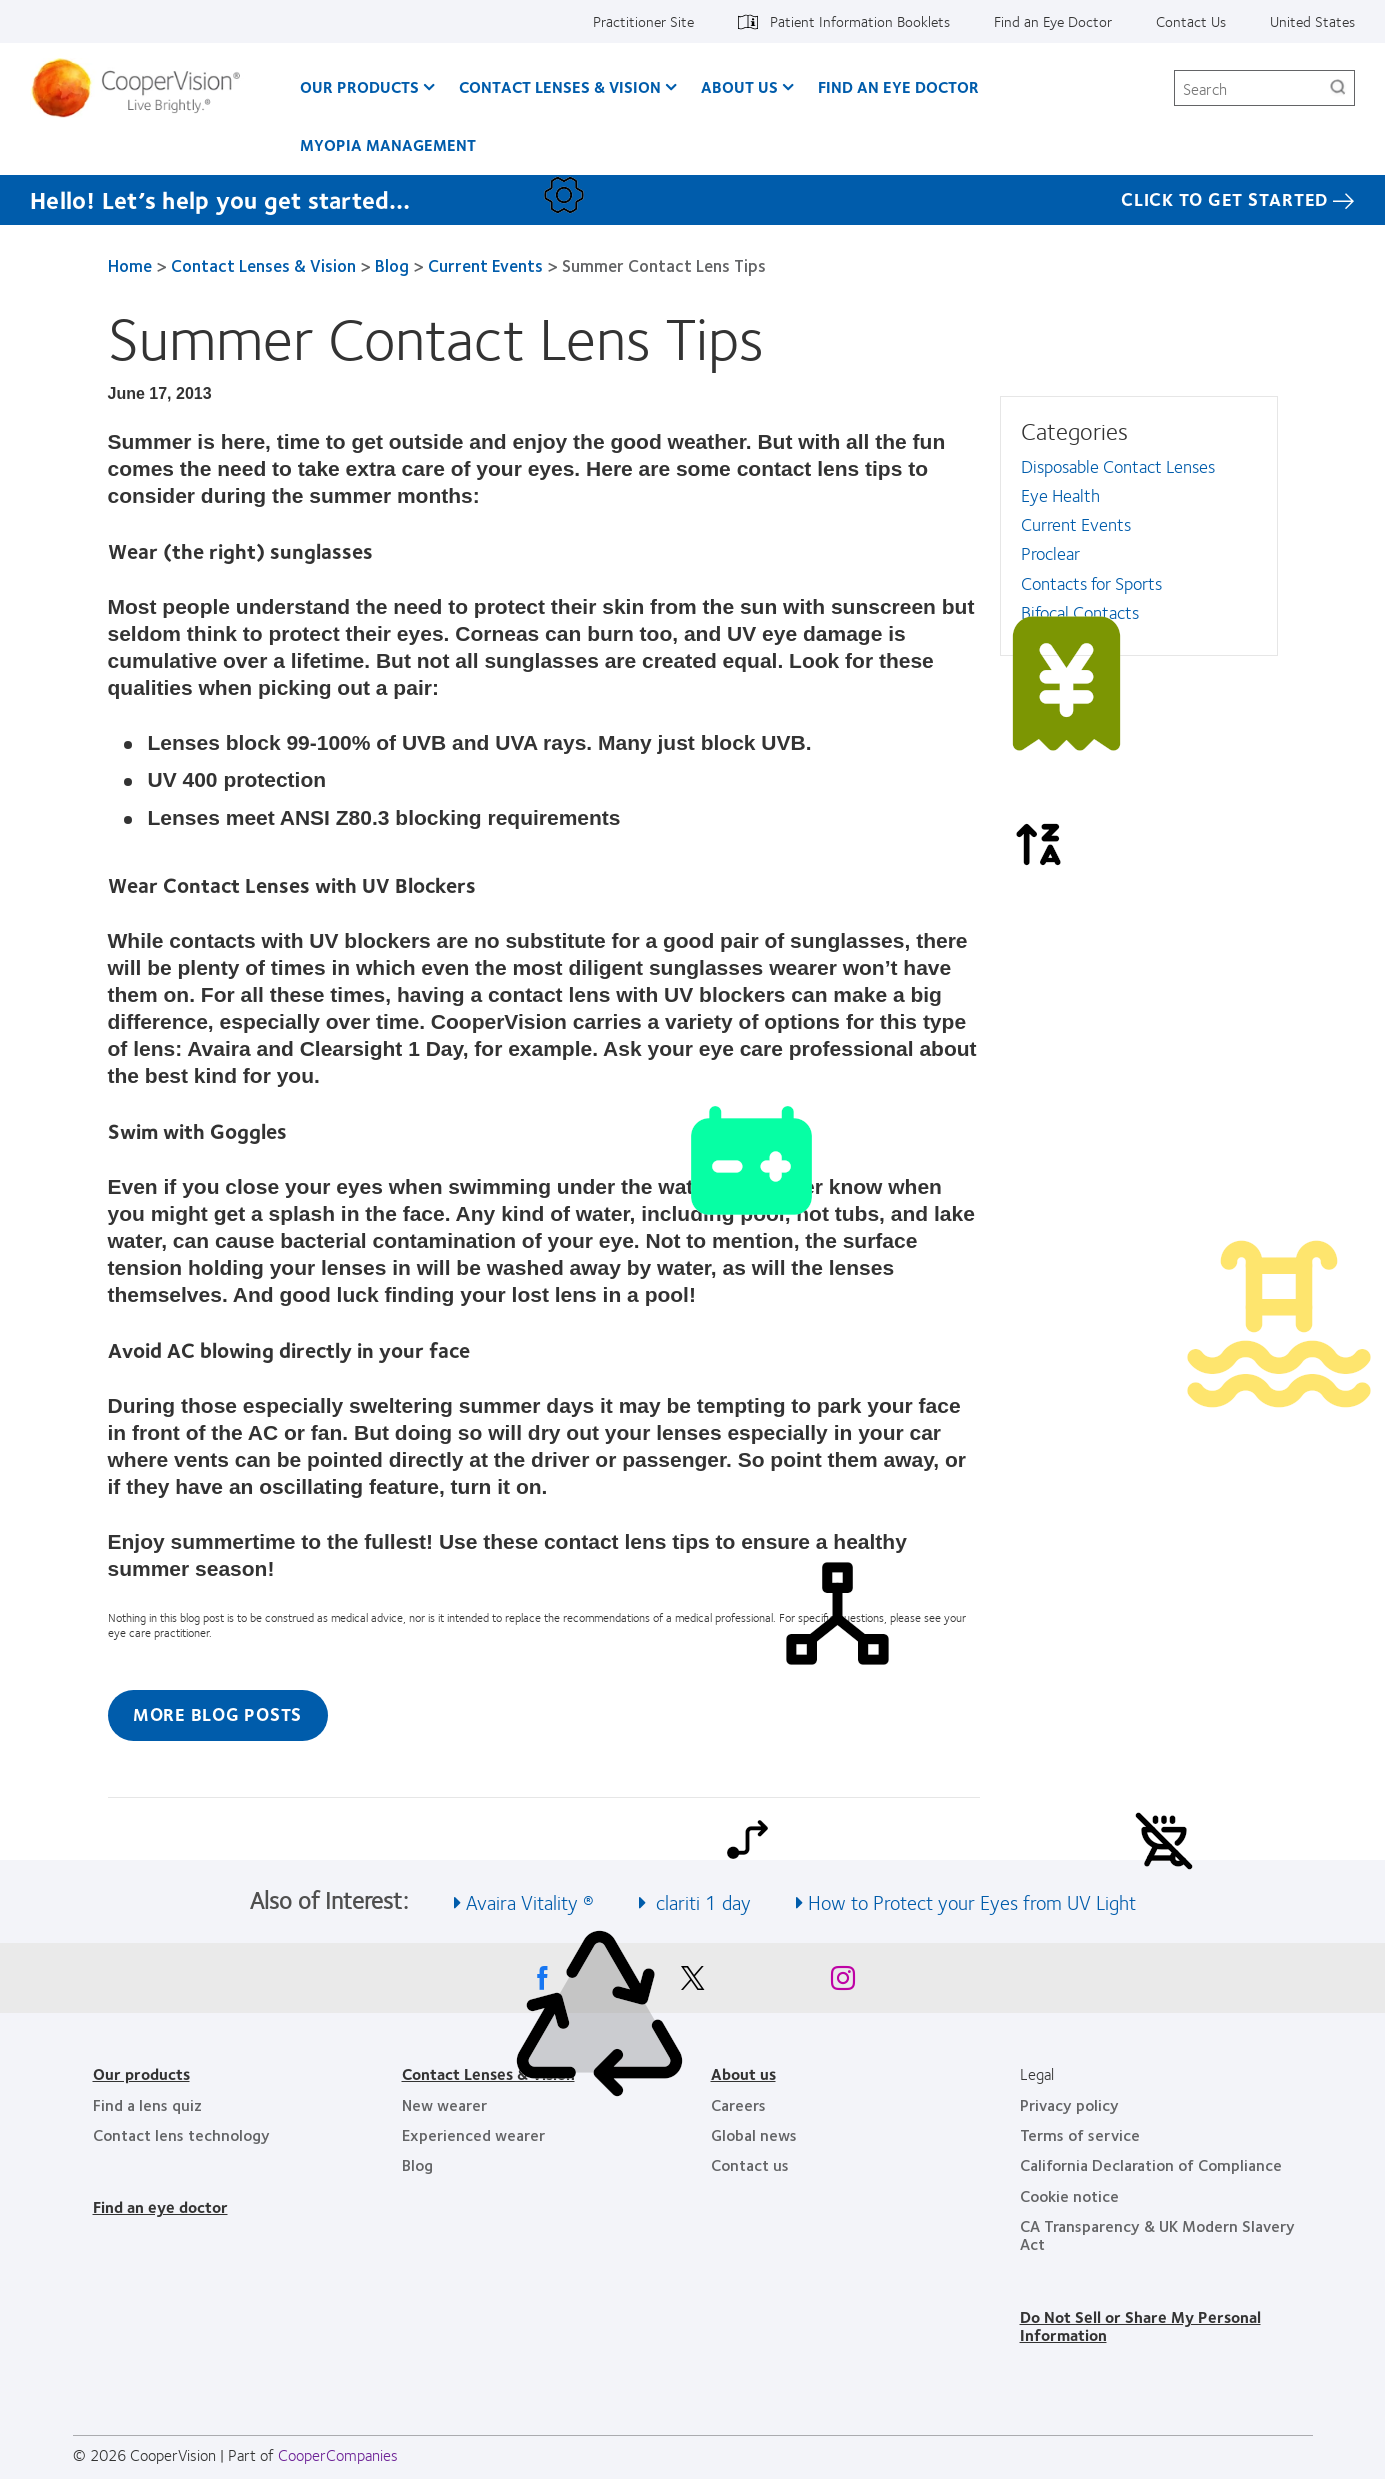 Image resolution: width=1385 pixels, height=2479 pixels. What do you see at coordinates (751, 1166) in the screenshot?
I see `indicates vehicle battery status` at bounding box center [751, 1166].